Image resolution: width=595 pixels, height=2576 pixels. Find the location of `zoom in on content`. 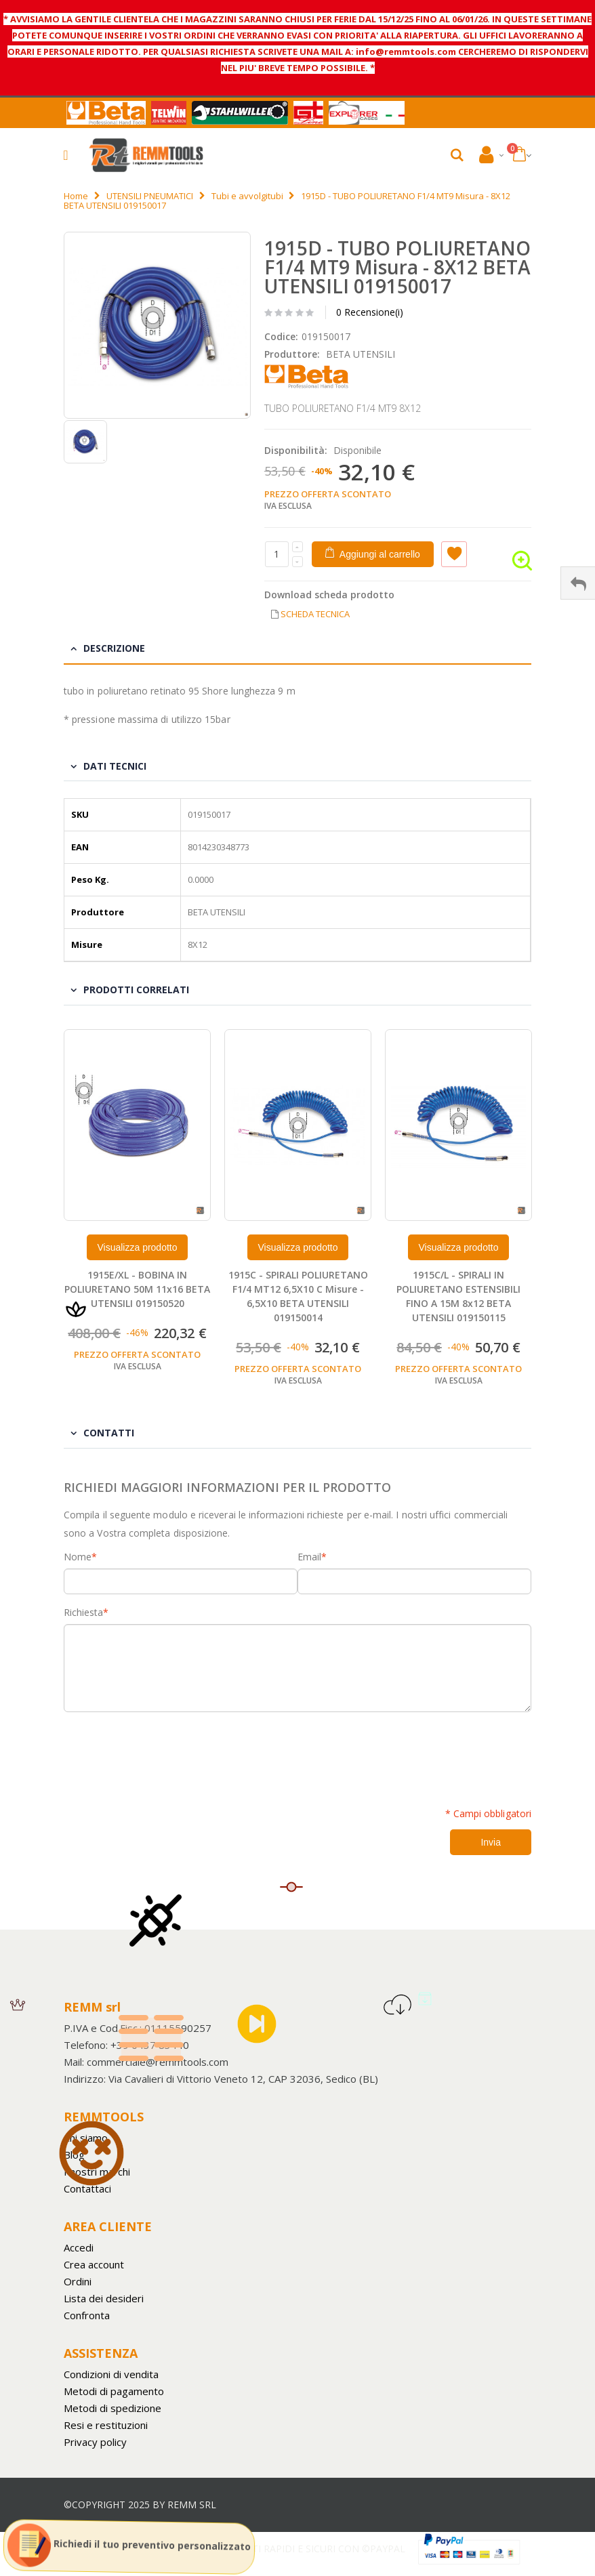

zoom in on content is located at coordinates (522, 560).